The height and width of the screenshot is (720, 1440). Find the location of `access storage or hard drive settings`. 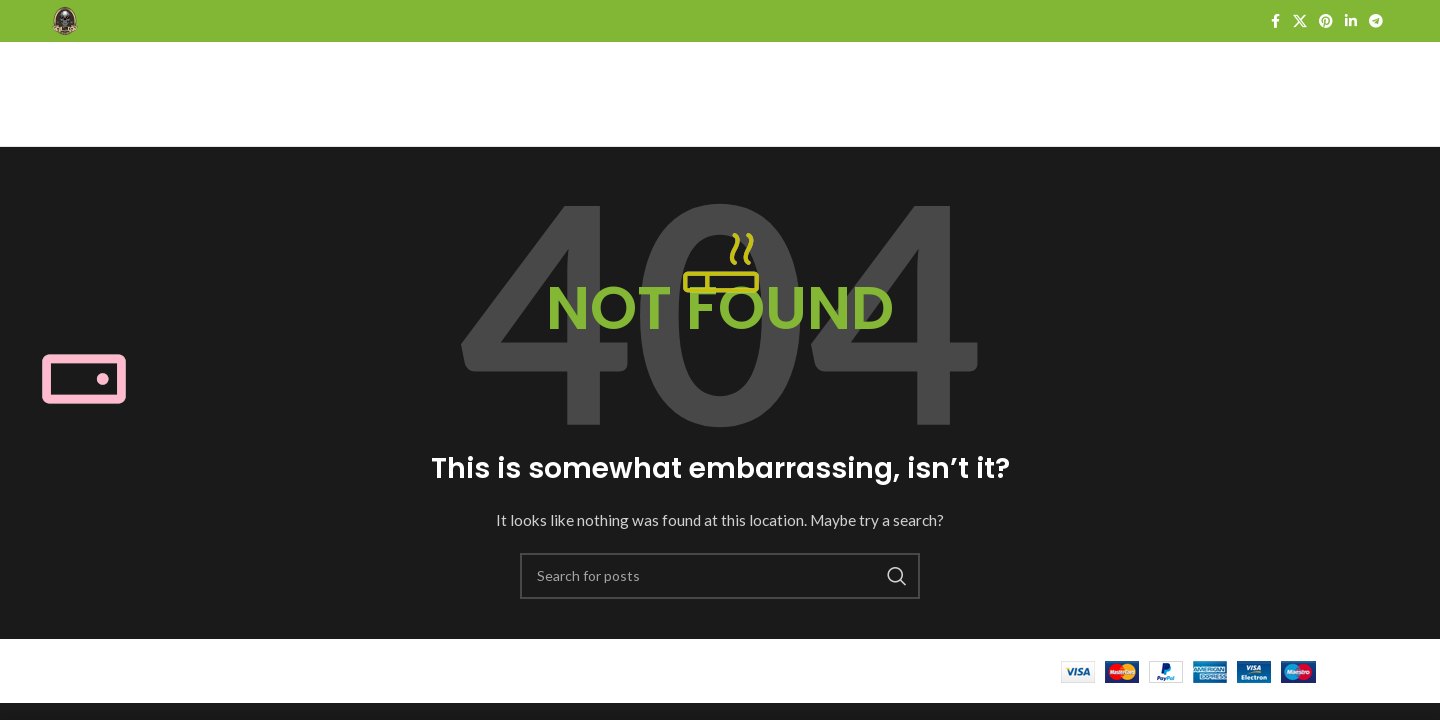

access storage or hard drive settings is located at coordinates (84, 379).